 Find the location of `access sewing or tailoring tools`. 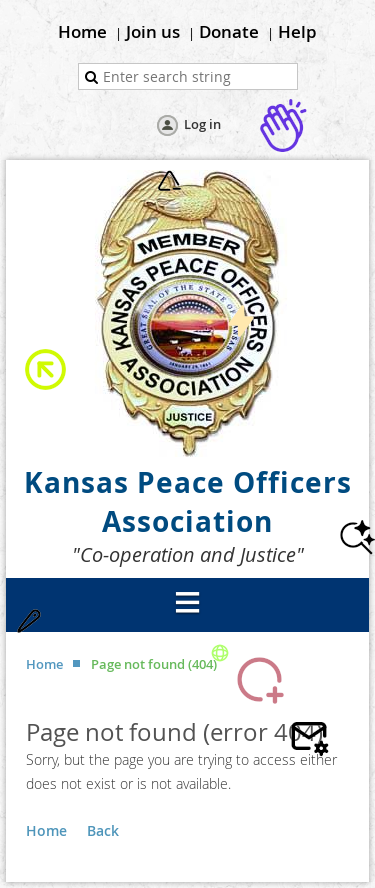

access sewing or tailoring tools is located at coordinates (29, 621).